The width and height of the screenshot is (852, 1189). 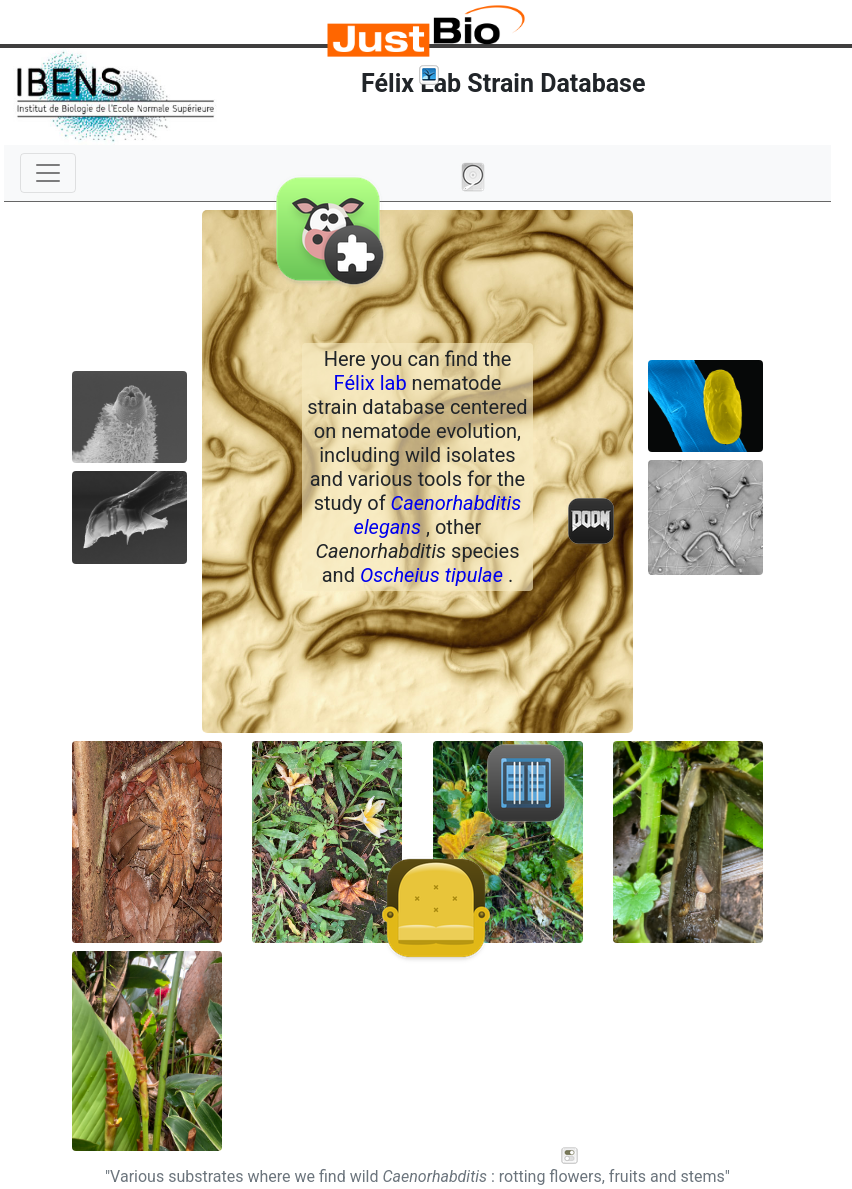 What do you see at coordinates (526, 783) in the screenshot?
I see `open virtualization container settings` at bounding box center [526, 783].